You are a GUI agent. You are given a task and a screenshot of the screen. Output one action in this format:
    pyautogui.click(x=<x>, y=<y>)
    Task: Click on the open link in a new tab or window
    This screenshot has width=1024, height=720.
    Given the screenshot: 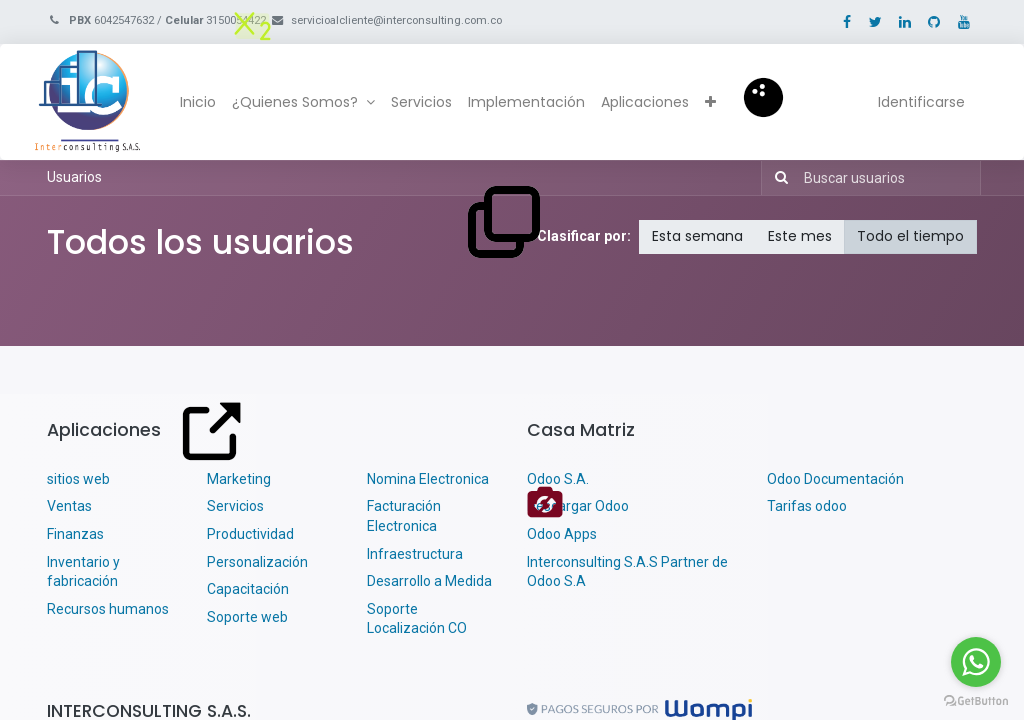 What is the action you would take?
    pyautogui.click(x=209, y=433)
    